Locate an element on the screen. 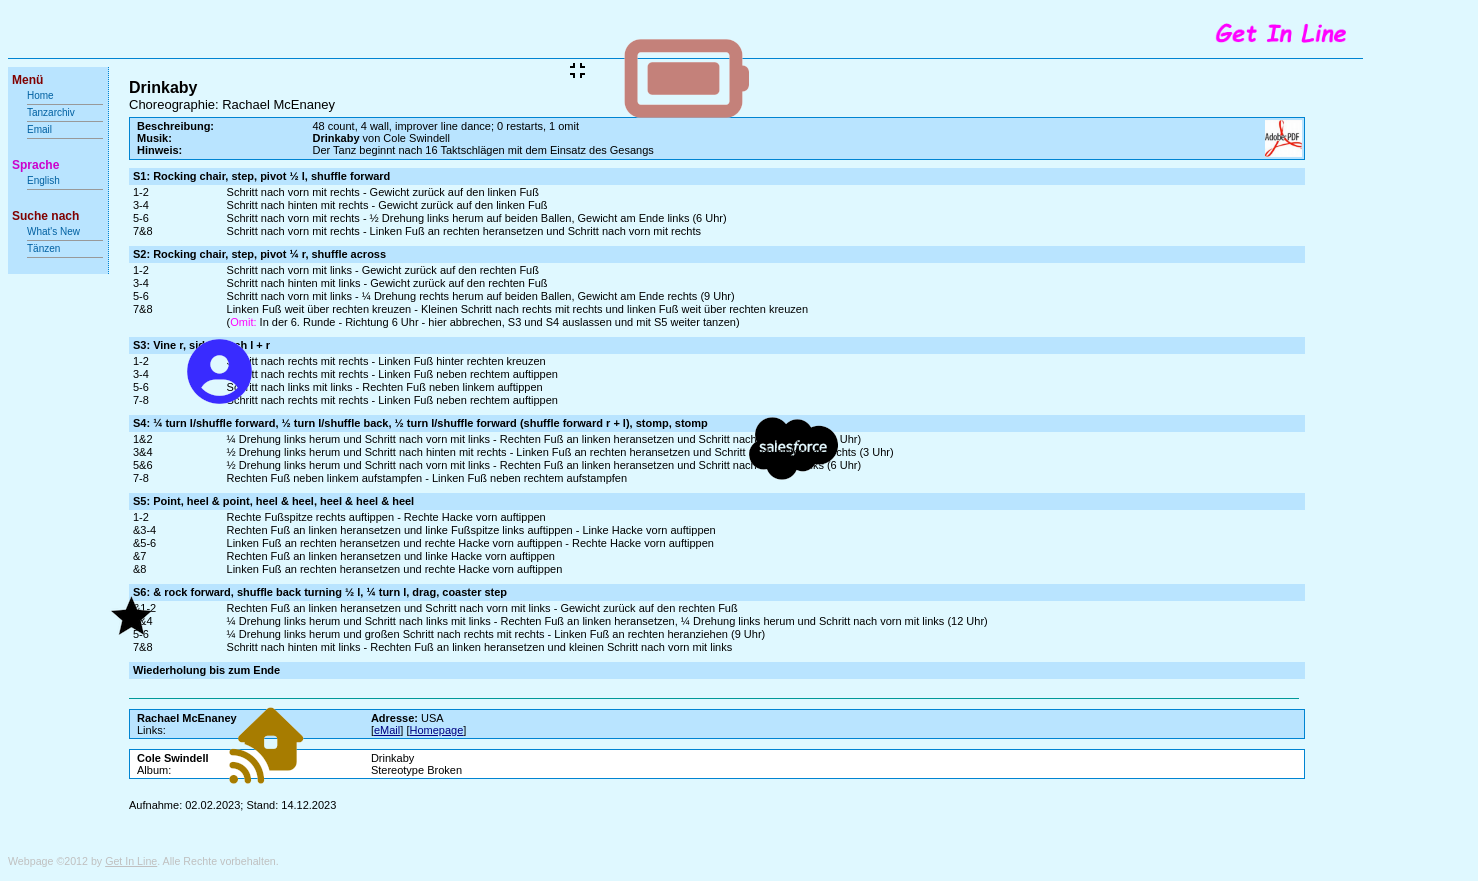 This screenshot has height=881, width=1478. add item to favorites is located at coordinates (131, 616).